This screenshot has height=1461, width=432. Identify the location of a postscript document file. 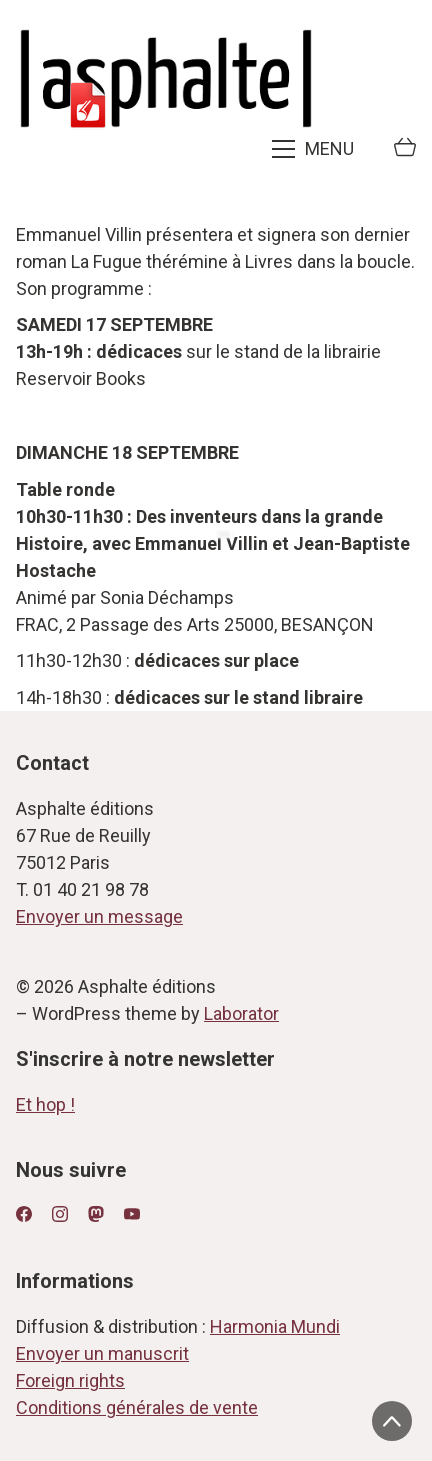
(88, 106).